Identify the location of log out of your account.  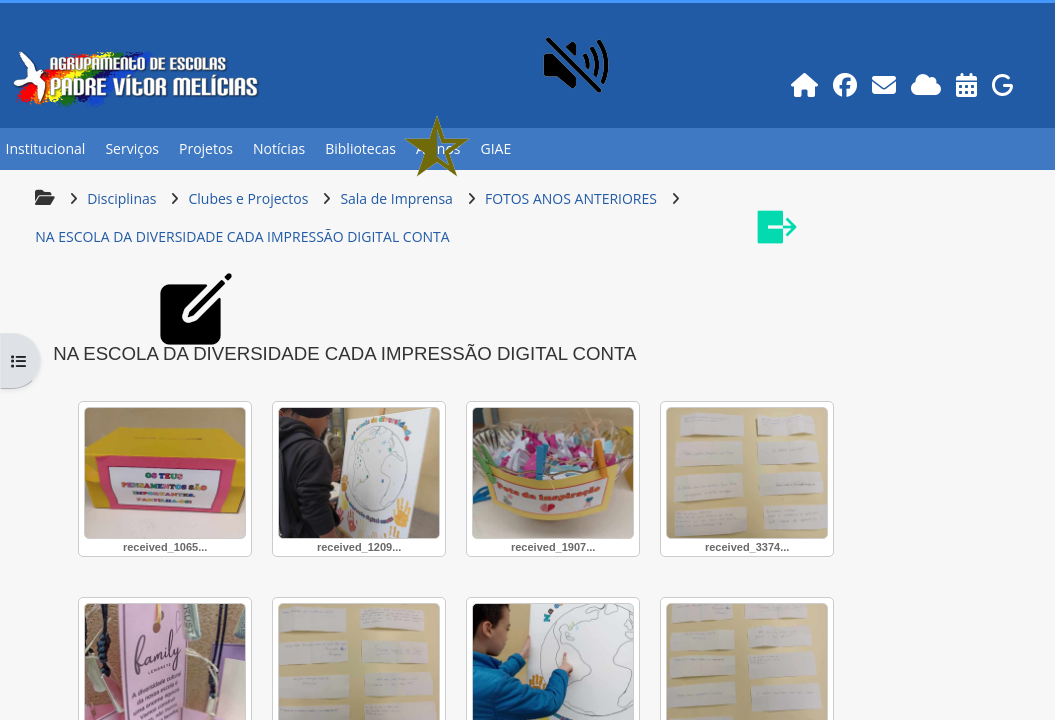
(777, 227).